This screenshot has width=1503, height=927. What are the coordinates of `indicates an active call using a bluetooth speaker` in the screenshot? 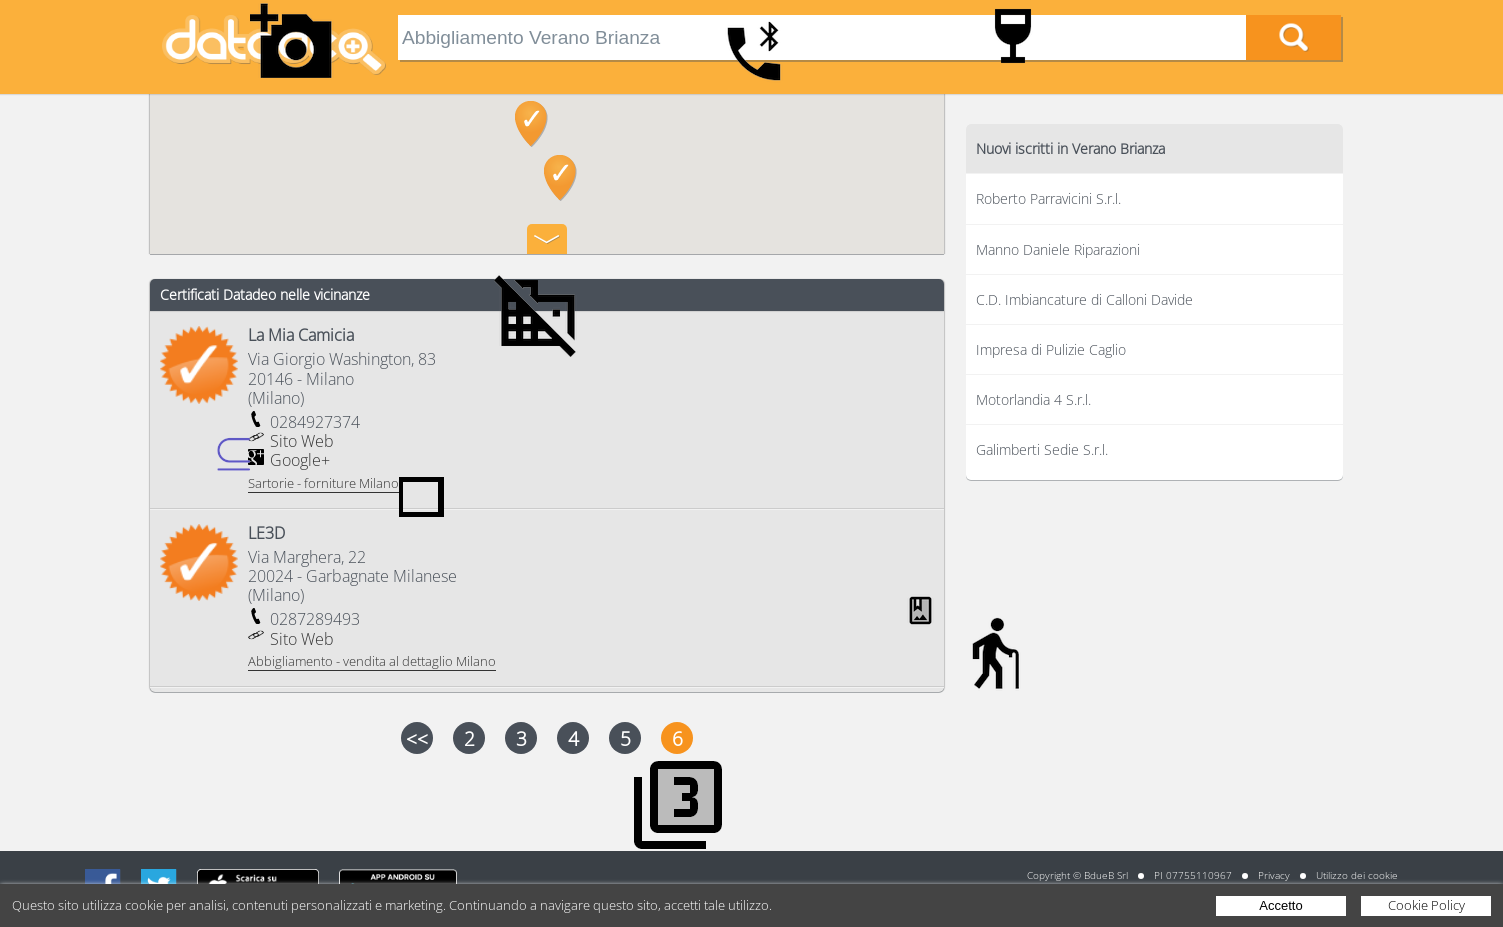 It's located at (754, 54).